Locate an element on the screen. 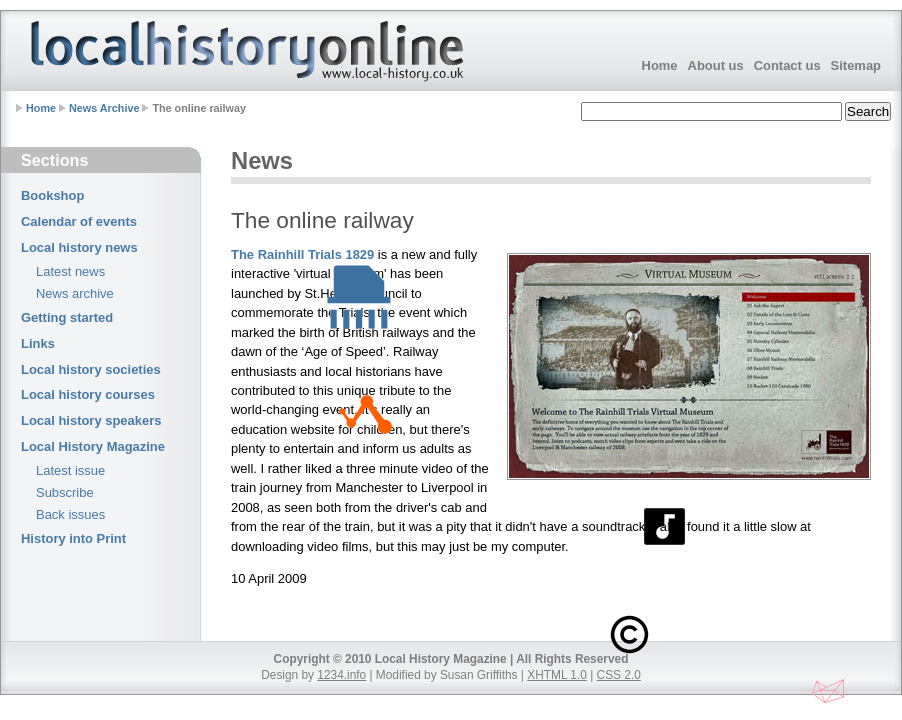 This screenshot has height=720, width=902. play or access music files is located at coordinates (664, 526).